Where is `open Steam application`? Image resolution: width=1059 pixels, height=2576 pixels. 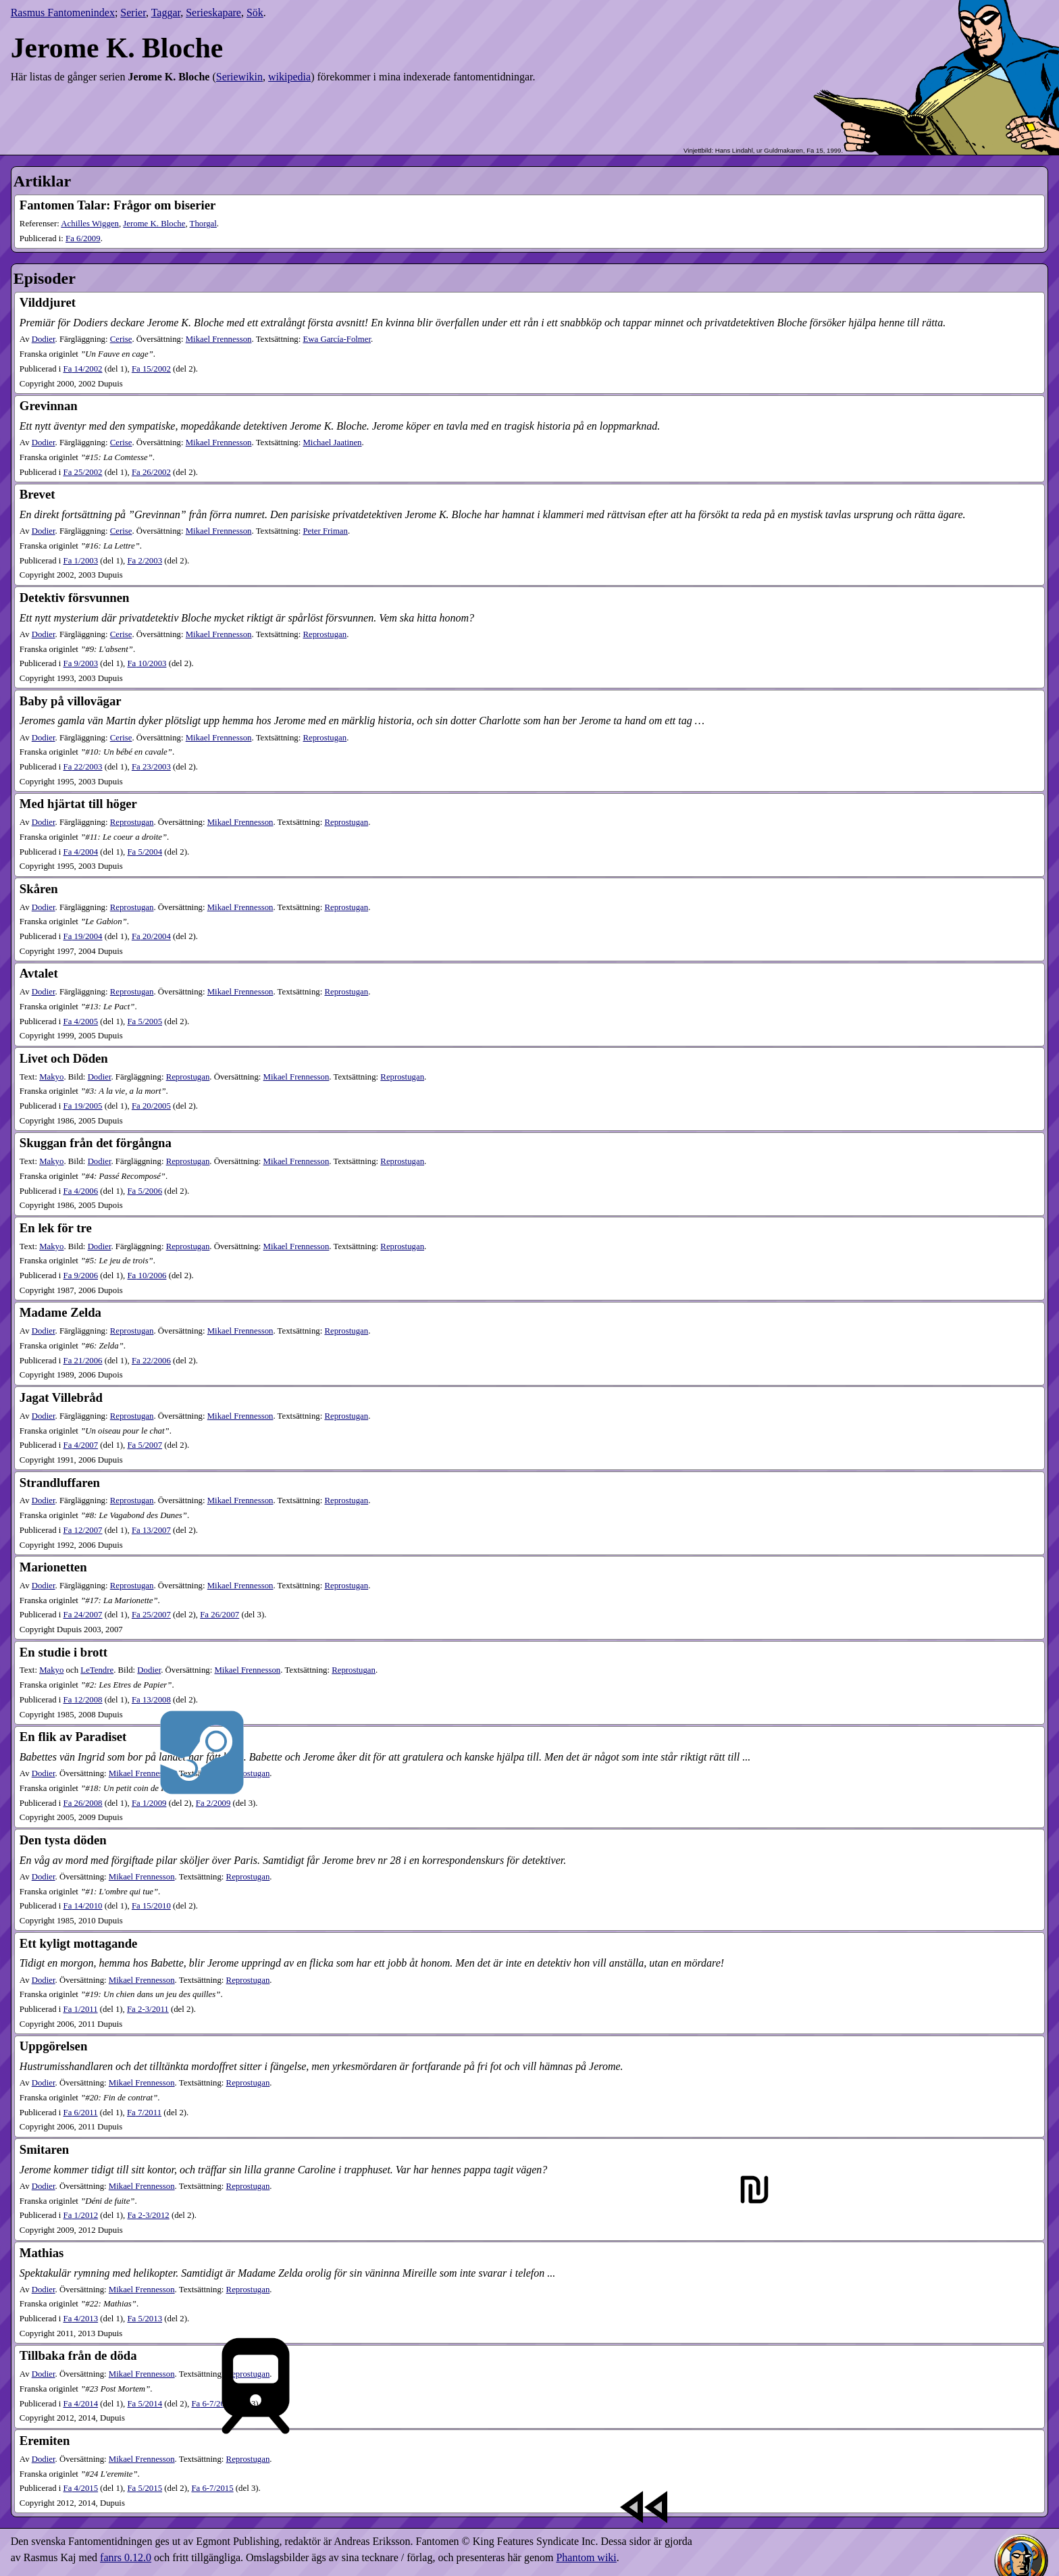
open Steam application is located at coordinates (202, 1752).